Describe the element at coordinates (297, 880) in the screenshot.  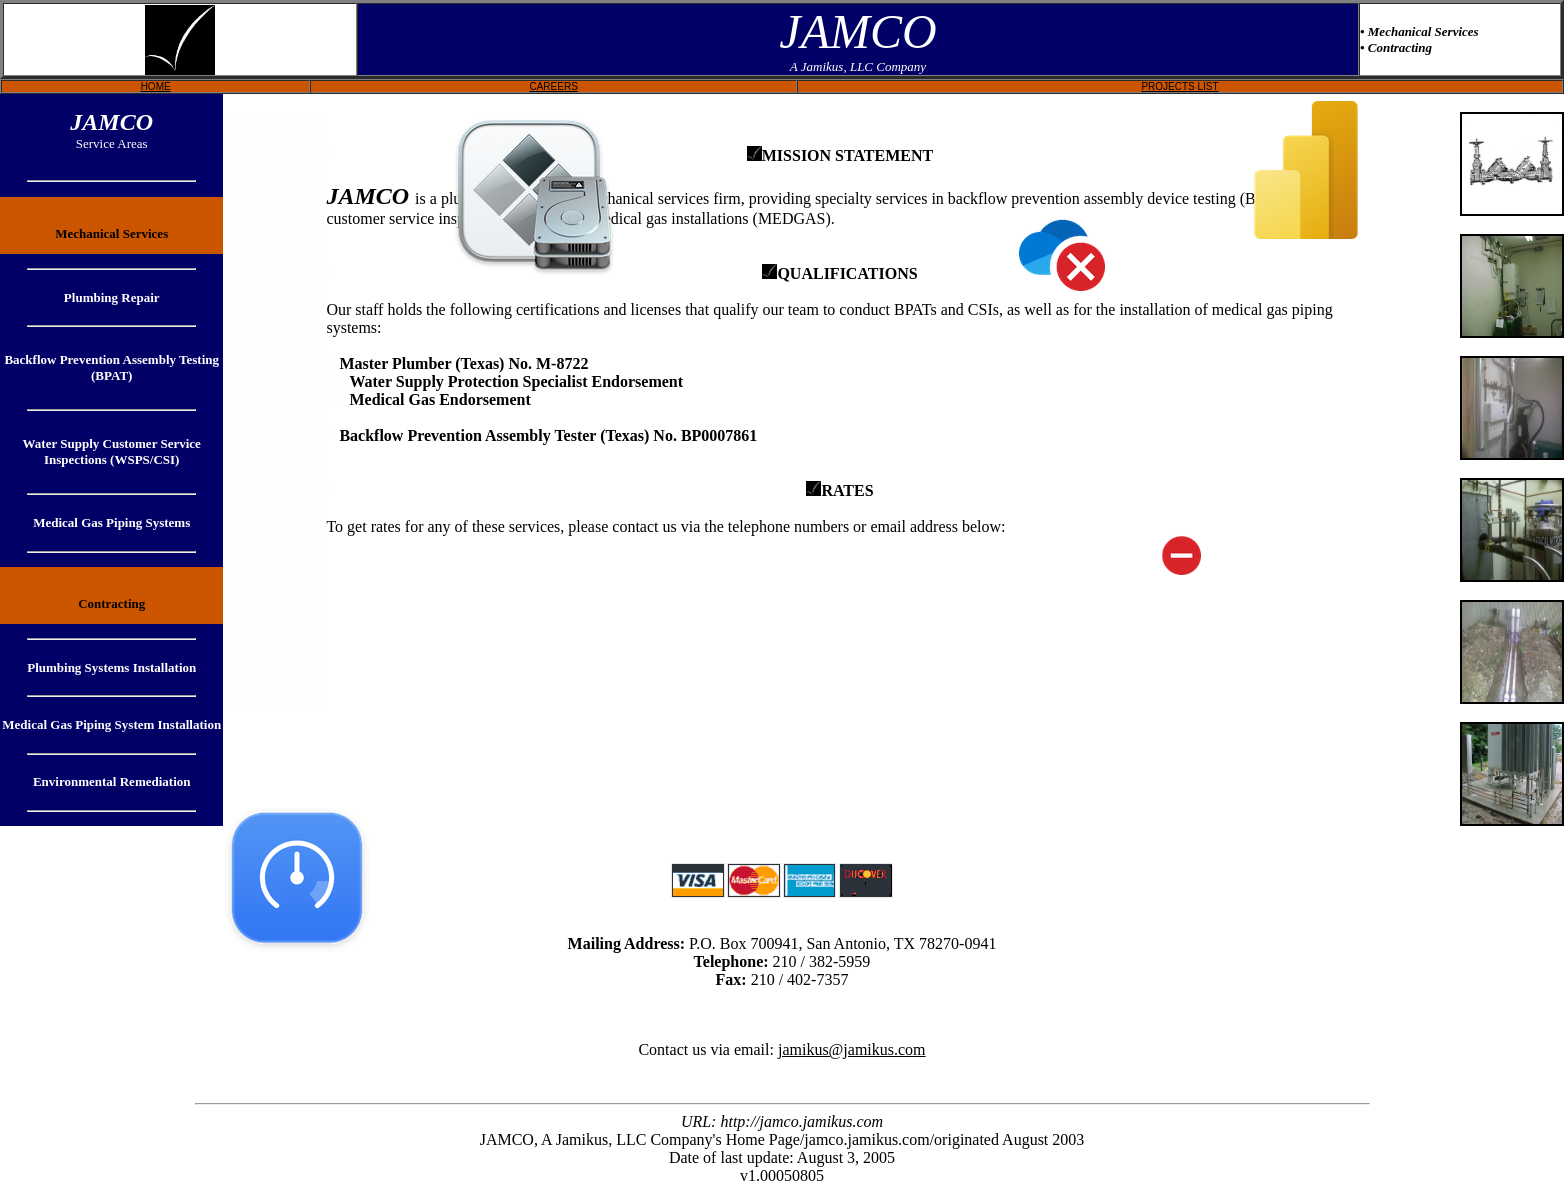
I see `open performance or speed settings` at that location.